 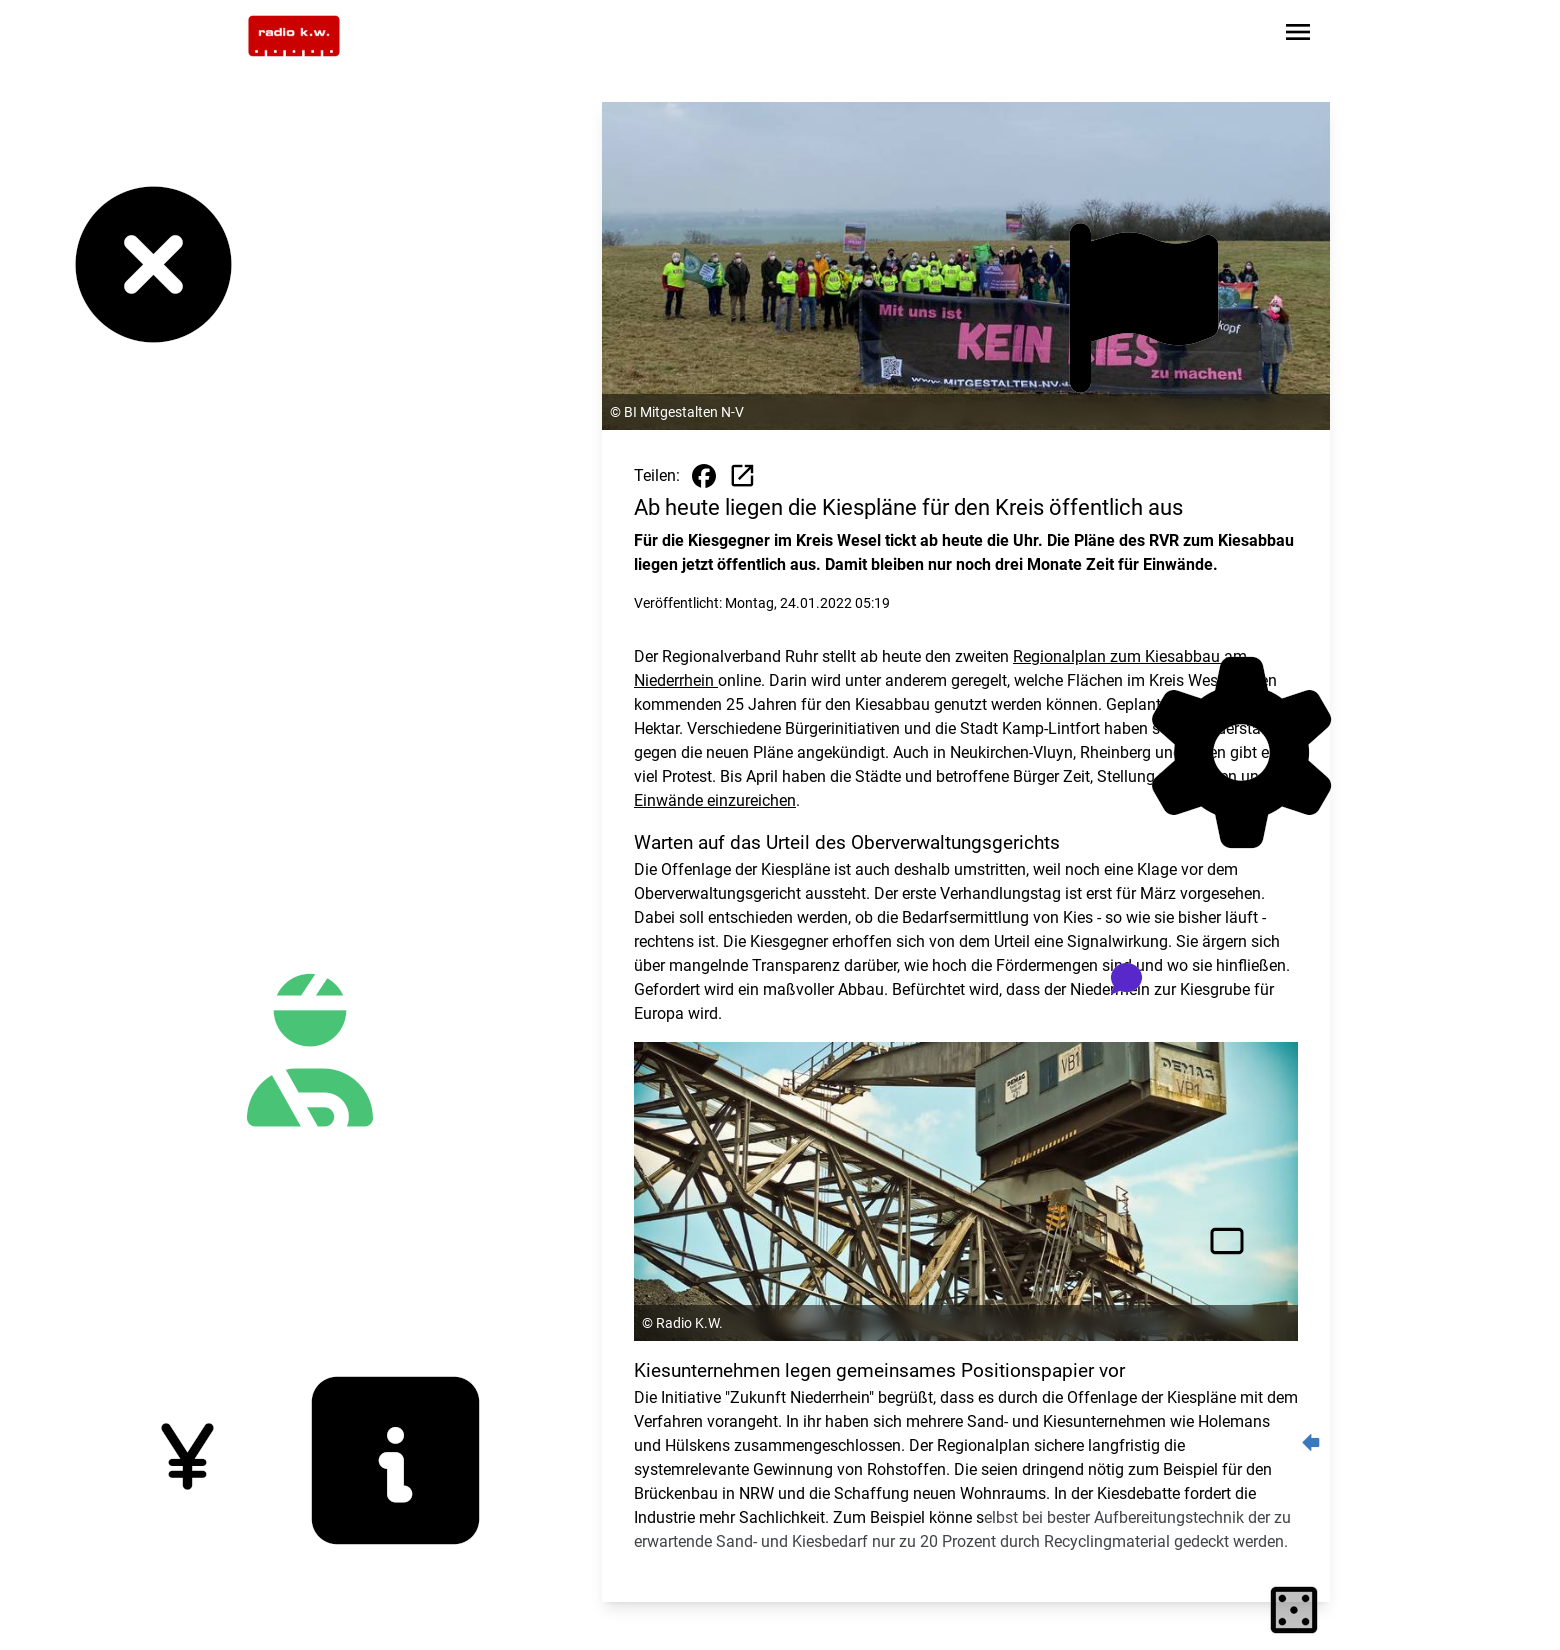 I want to click on go back to the previous screen, so click(x=1311, y=1442).